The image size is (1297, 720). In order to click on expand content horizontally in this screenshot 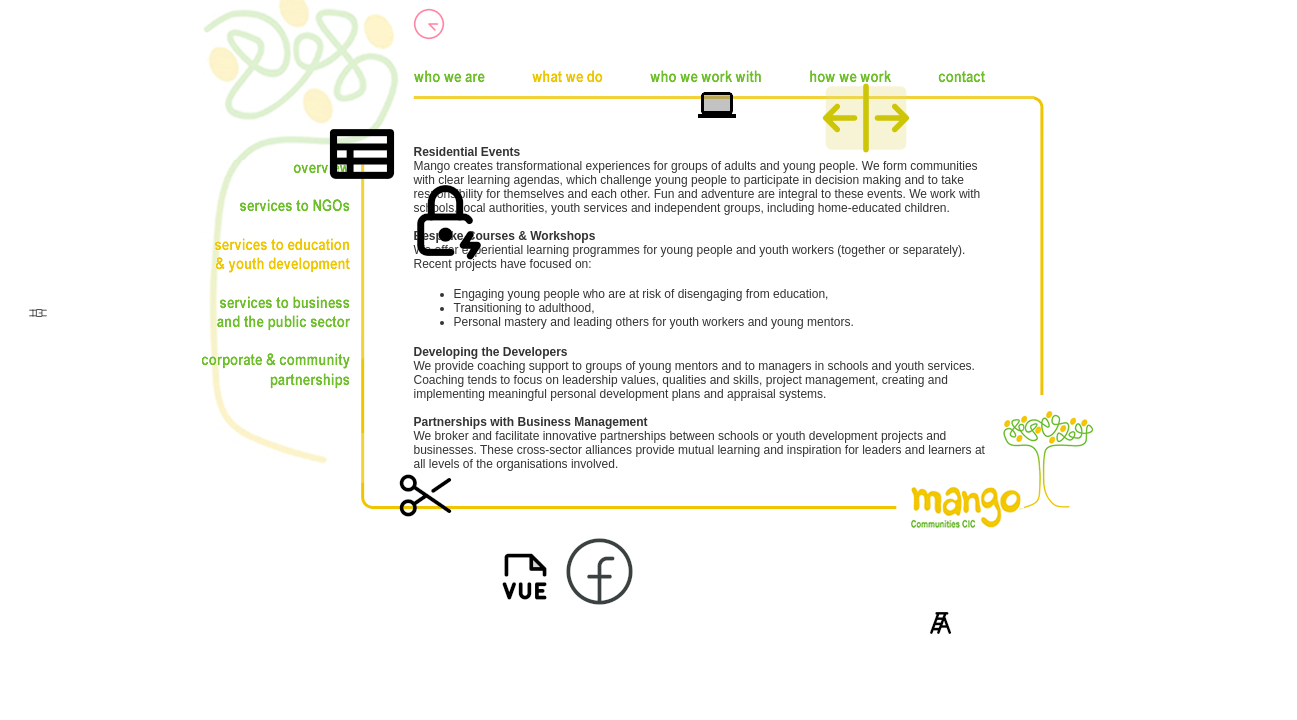, I will do `click(866, 118)`.